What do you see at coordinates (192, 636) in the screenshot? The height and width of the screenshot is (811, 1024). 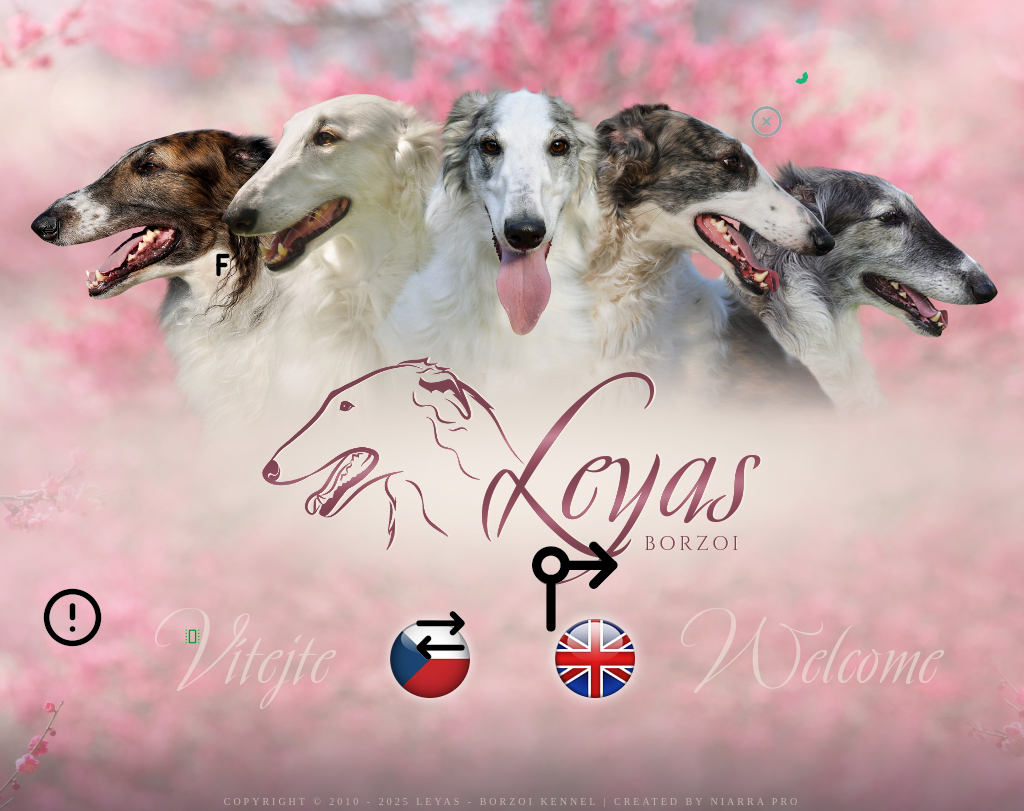 I see `view container or box element` at bounding box center [192, 636].